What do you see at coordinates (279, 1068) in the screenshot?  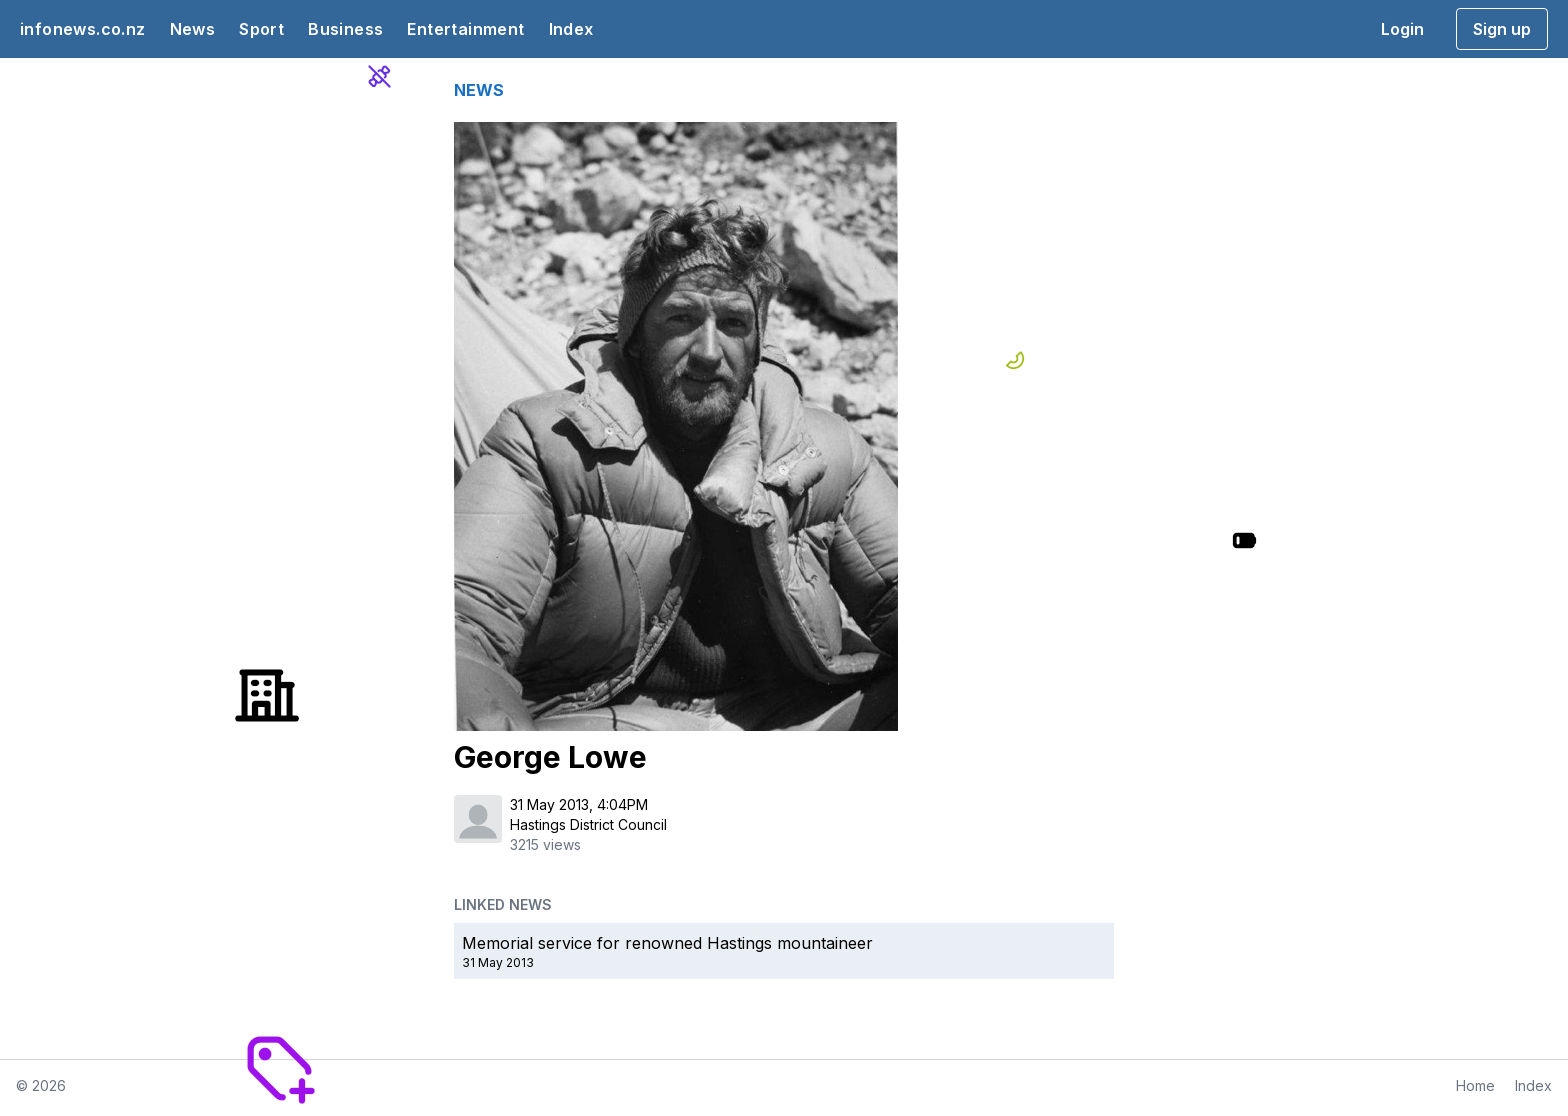 I see `add a new tag or label` at bounding box center [279, 1068].